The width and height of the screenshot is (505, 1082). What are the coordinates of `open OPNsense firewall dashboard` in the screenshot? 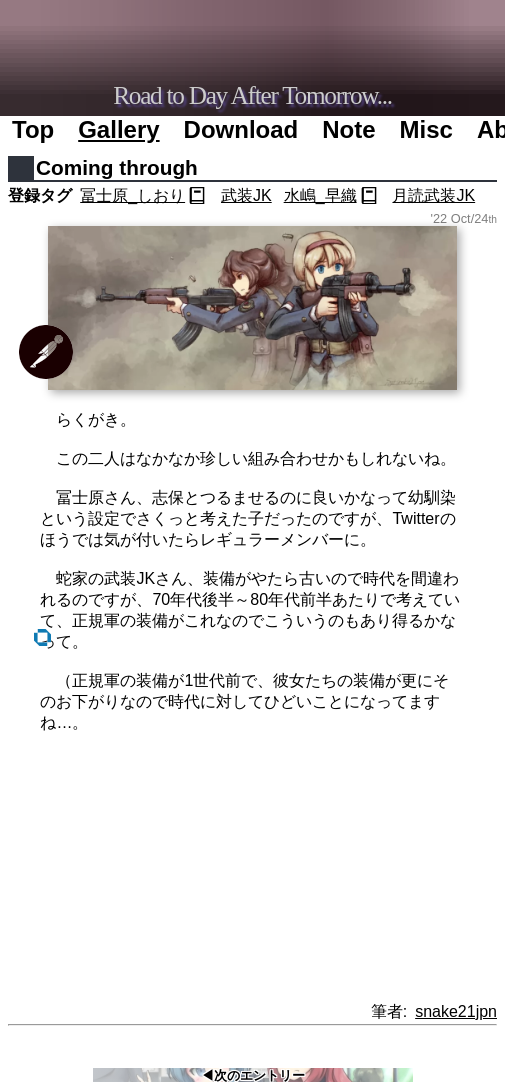 It's located at (42, 637).